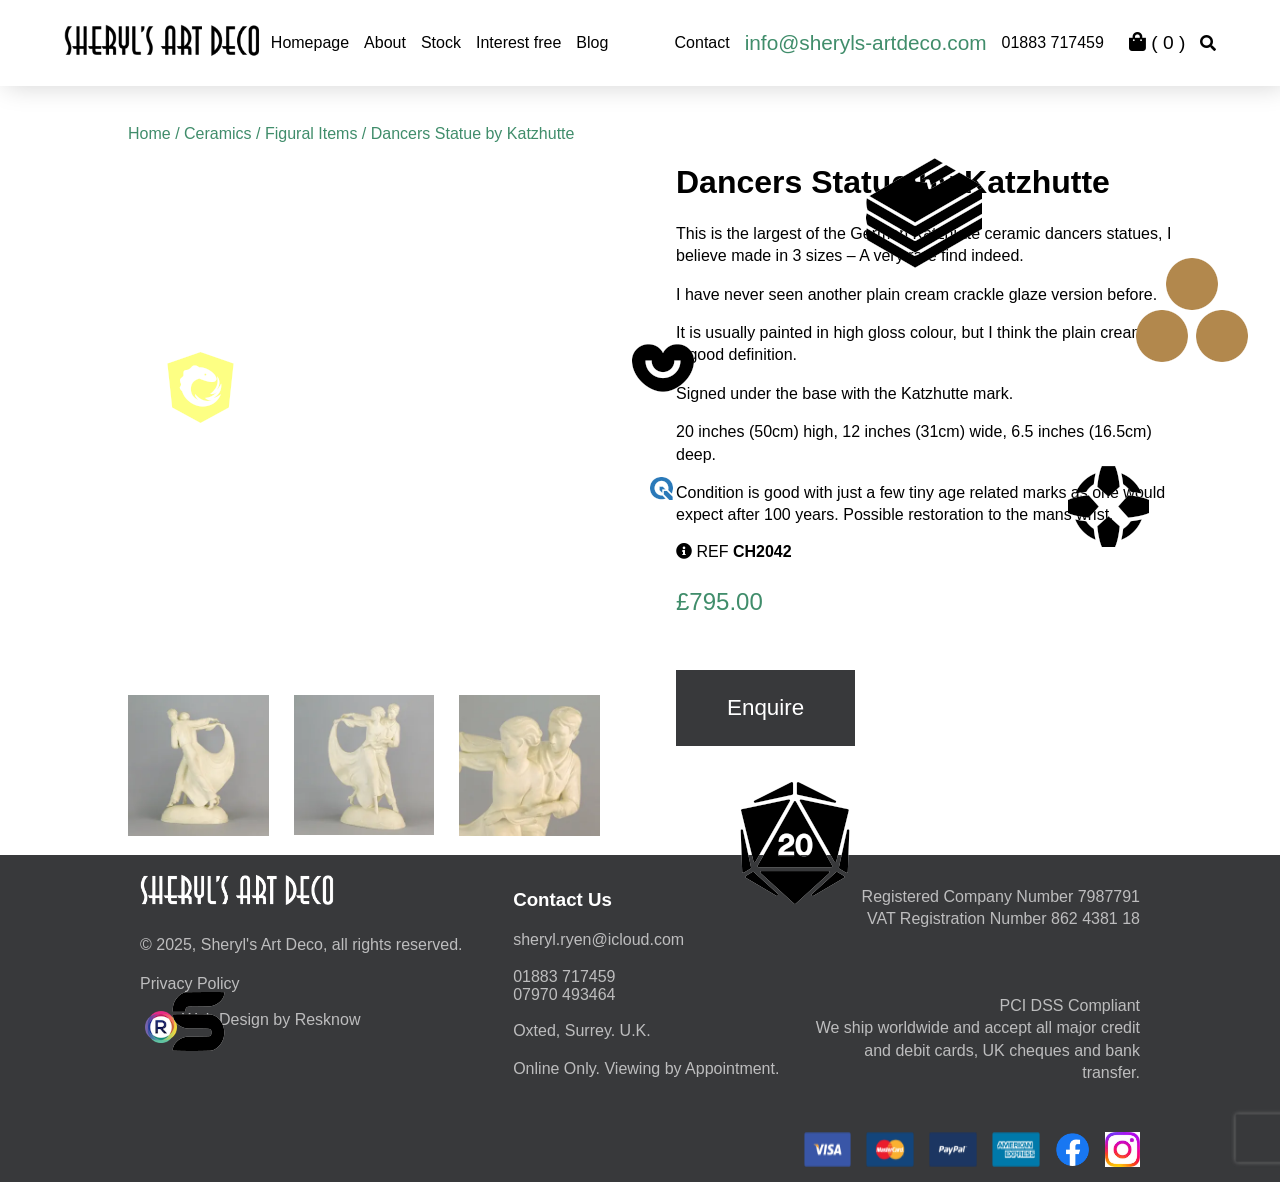 The width and height of the screenshot is (1280, 1182). What do you see at coordinates (1192, 310) in the screenshot?
I see `julia programming language logo` at bounding box center [1192, 310].